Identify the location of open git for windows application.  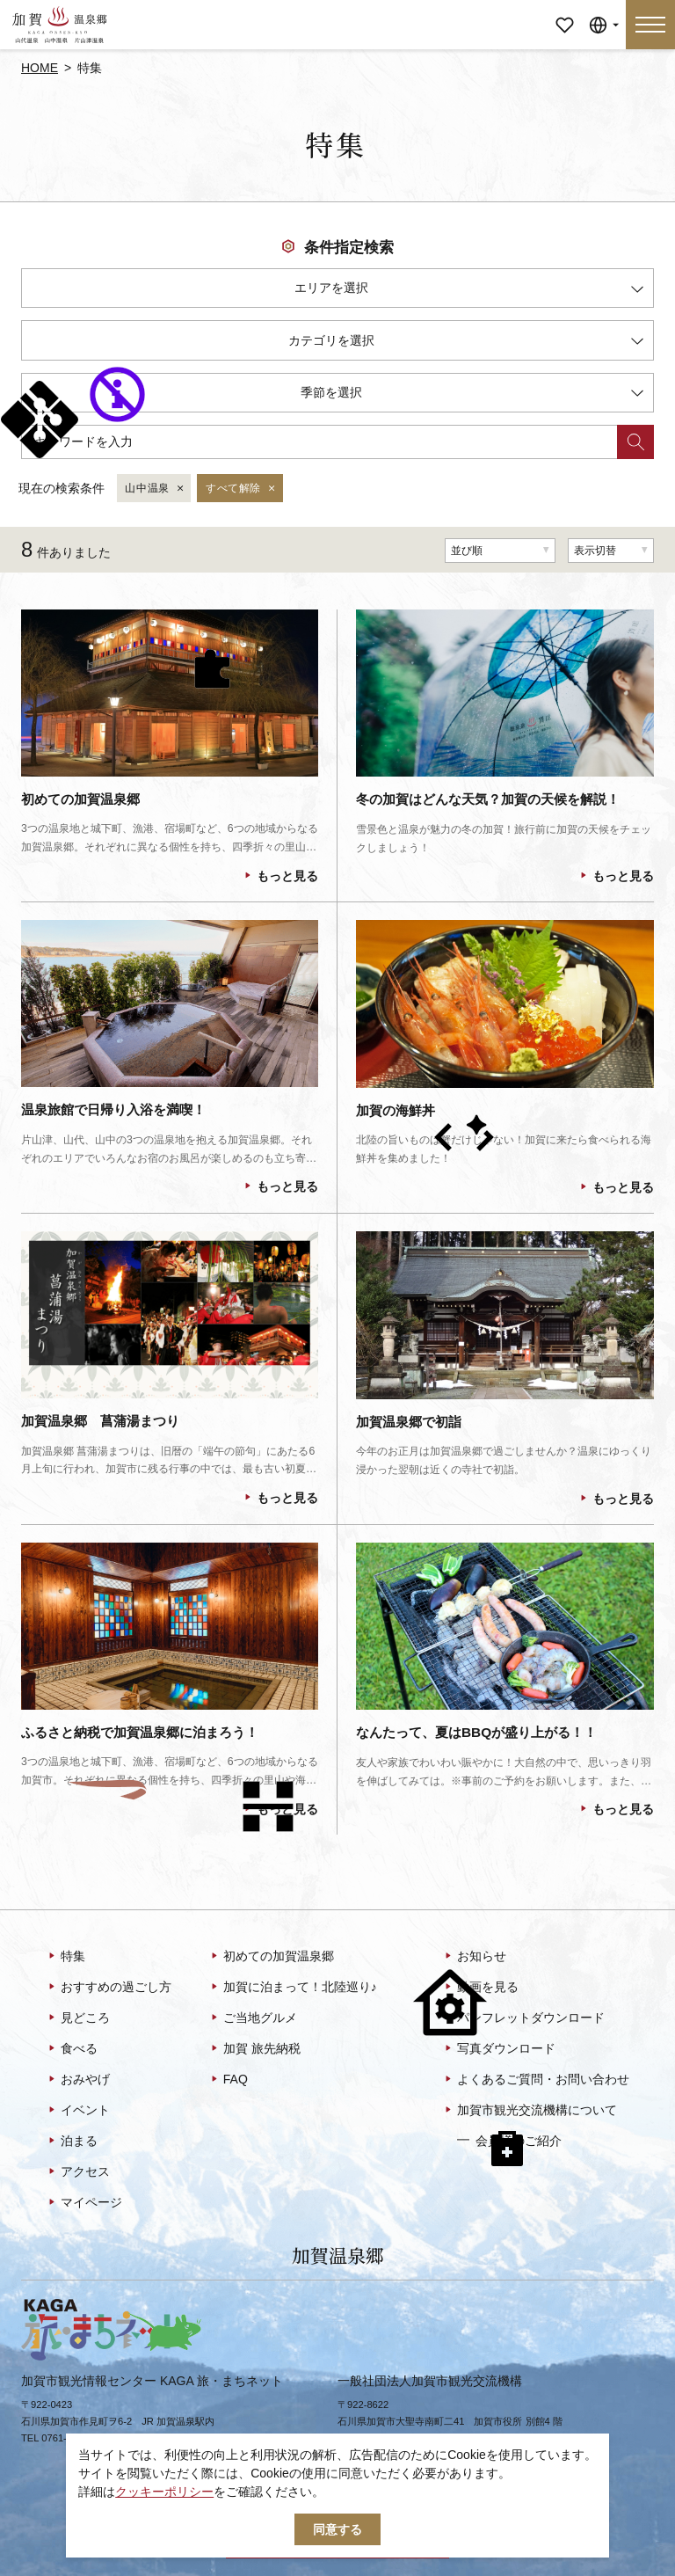
(40, 420).